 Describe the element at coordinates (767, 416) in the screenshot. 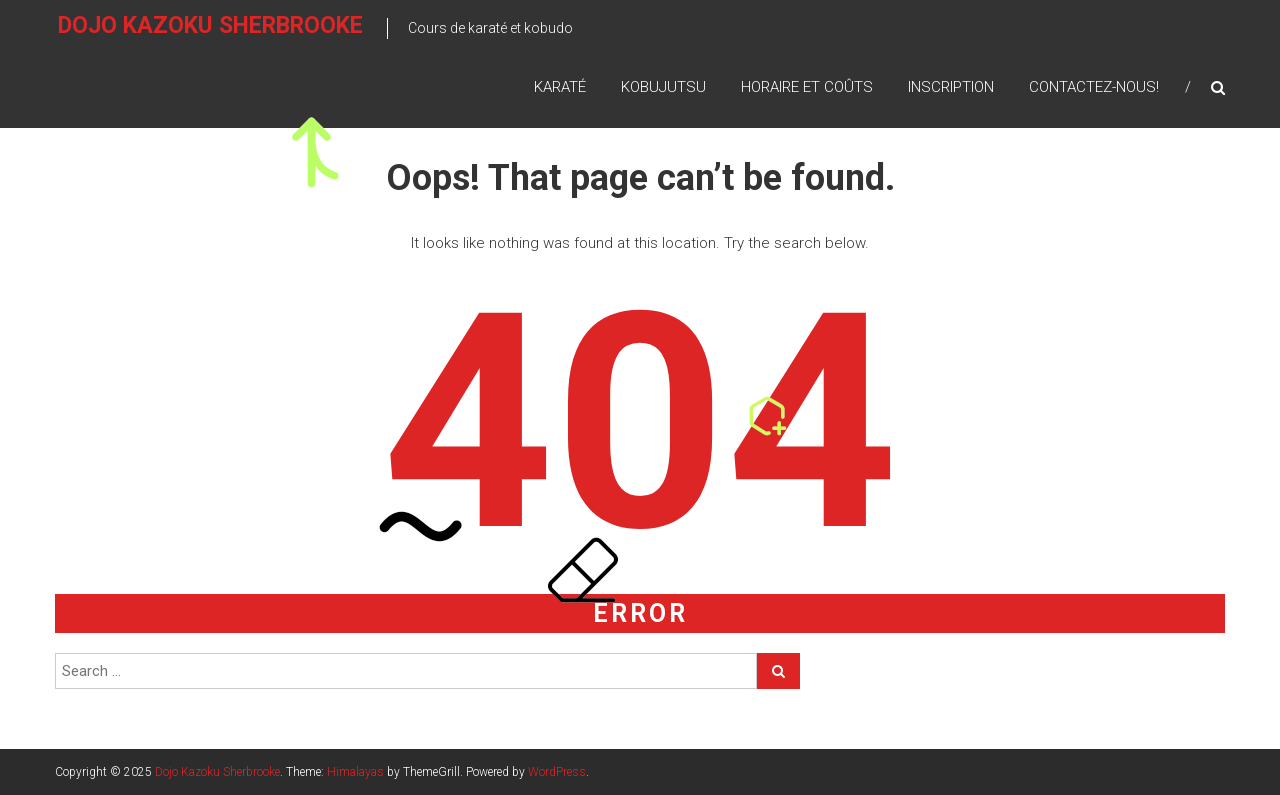

I see `add a new module or component` at that location.